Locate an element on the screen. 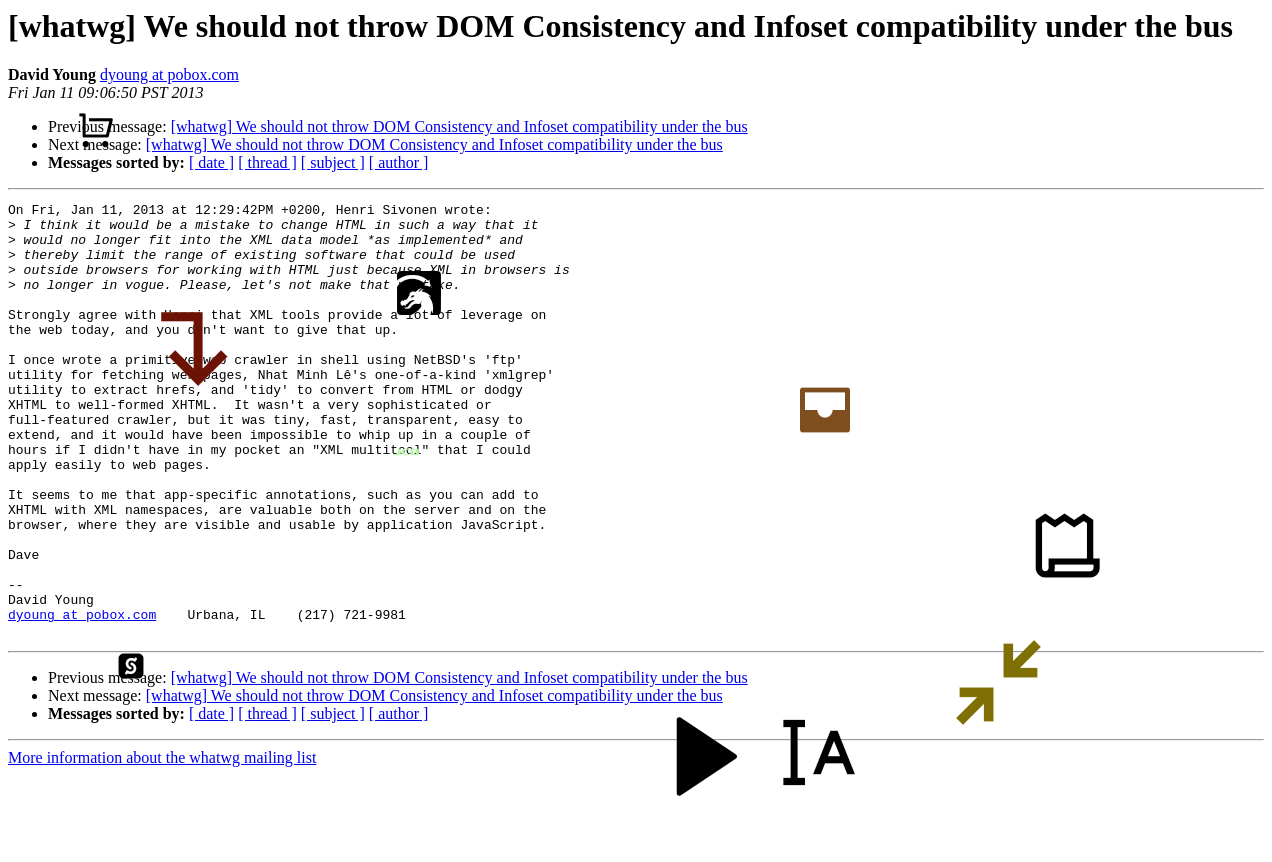 The width and height of the screenshot is (1272, 862). collapse or minimize expanded content is located at coordinates (998, 682).